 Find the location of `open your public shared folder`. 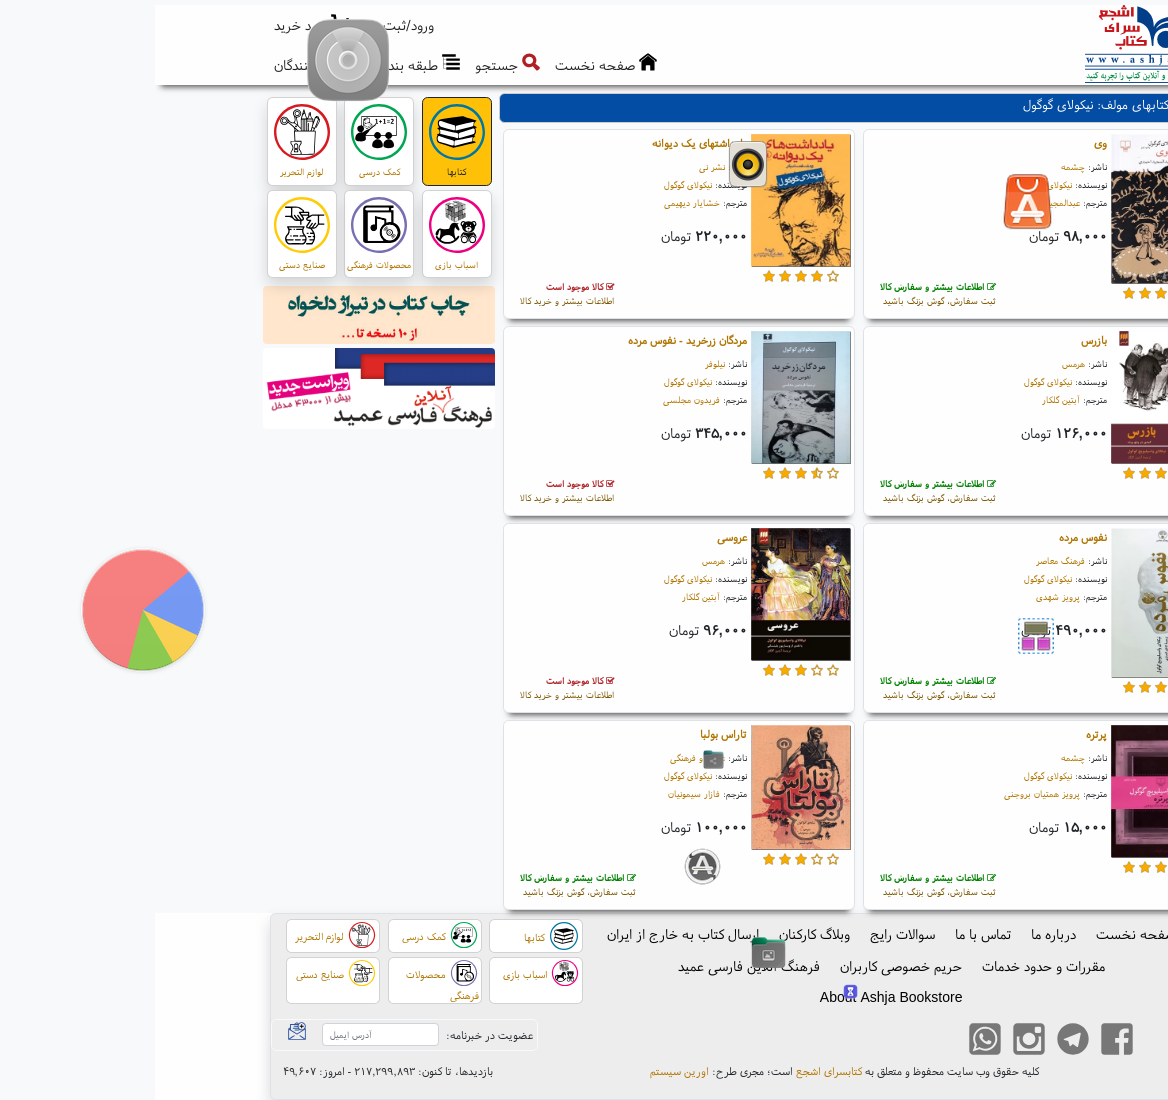

open your public shared folder is located at coordinates (713, 759).